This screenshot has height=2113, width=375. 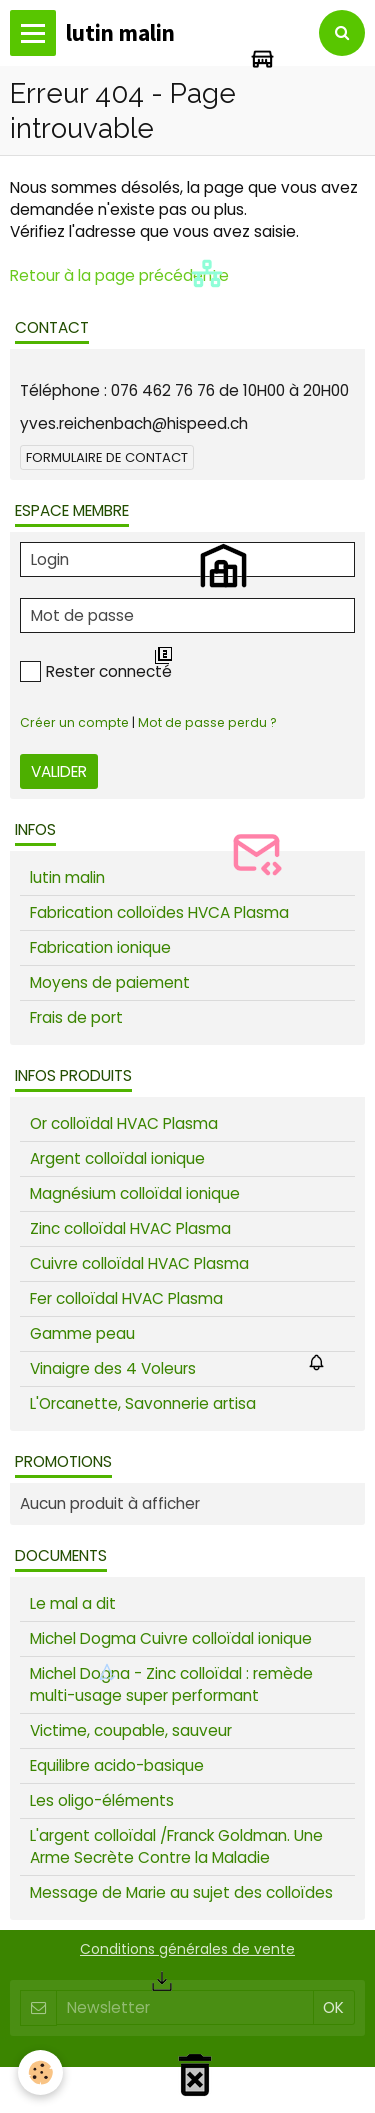 I want to click on location or destination confirmed, so click(x=107, y=1672).